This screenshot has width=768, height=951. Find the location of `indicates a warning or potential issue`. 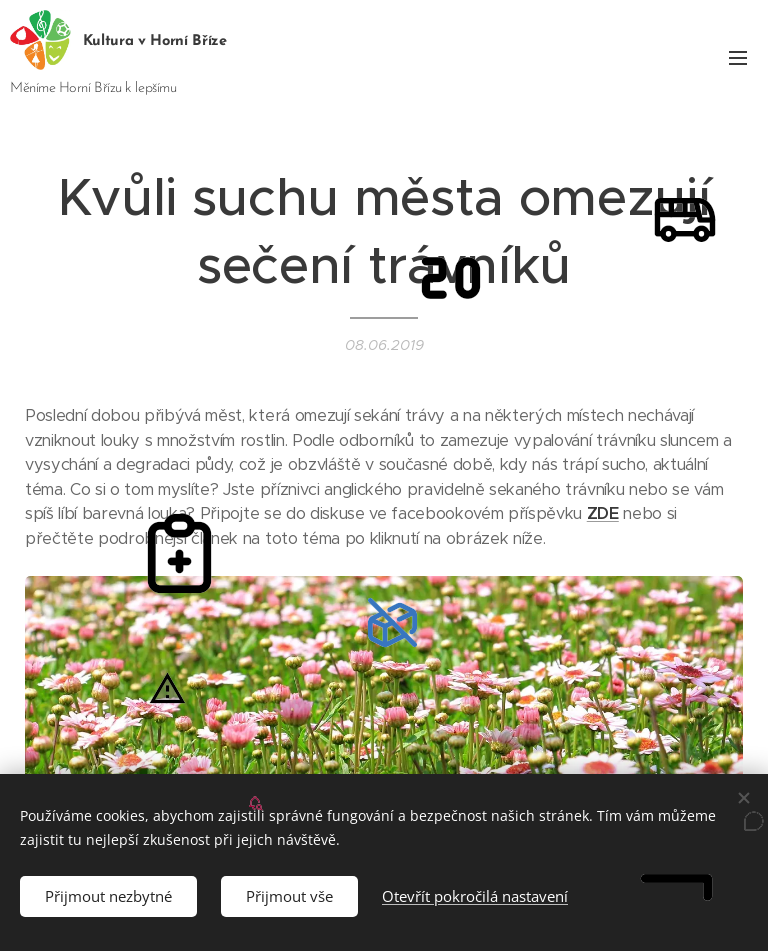

indicates a warning or potential issue is located at coordinates (167, 688).